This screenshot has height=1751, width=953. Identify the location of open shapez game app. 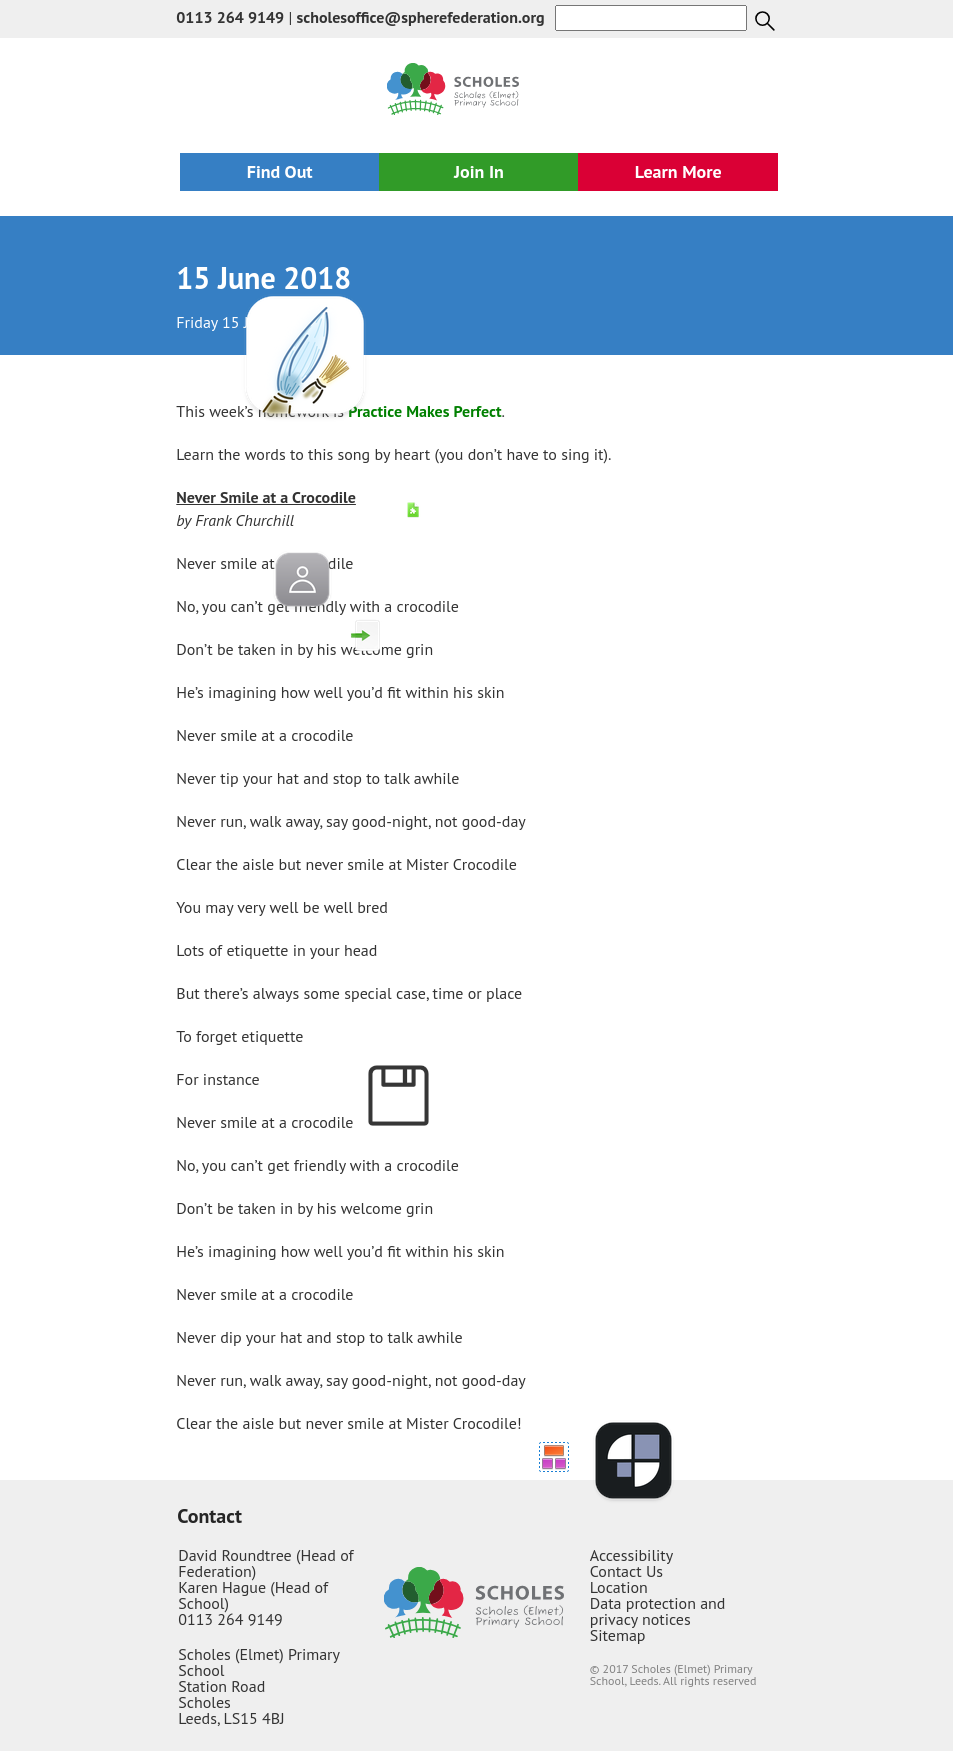
(633, 1460).